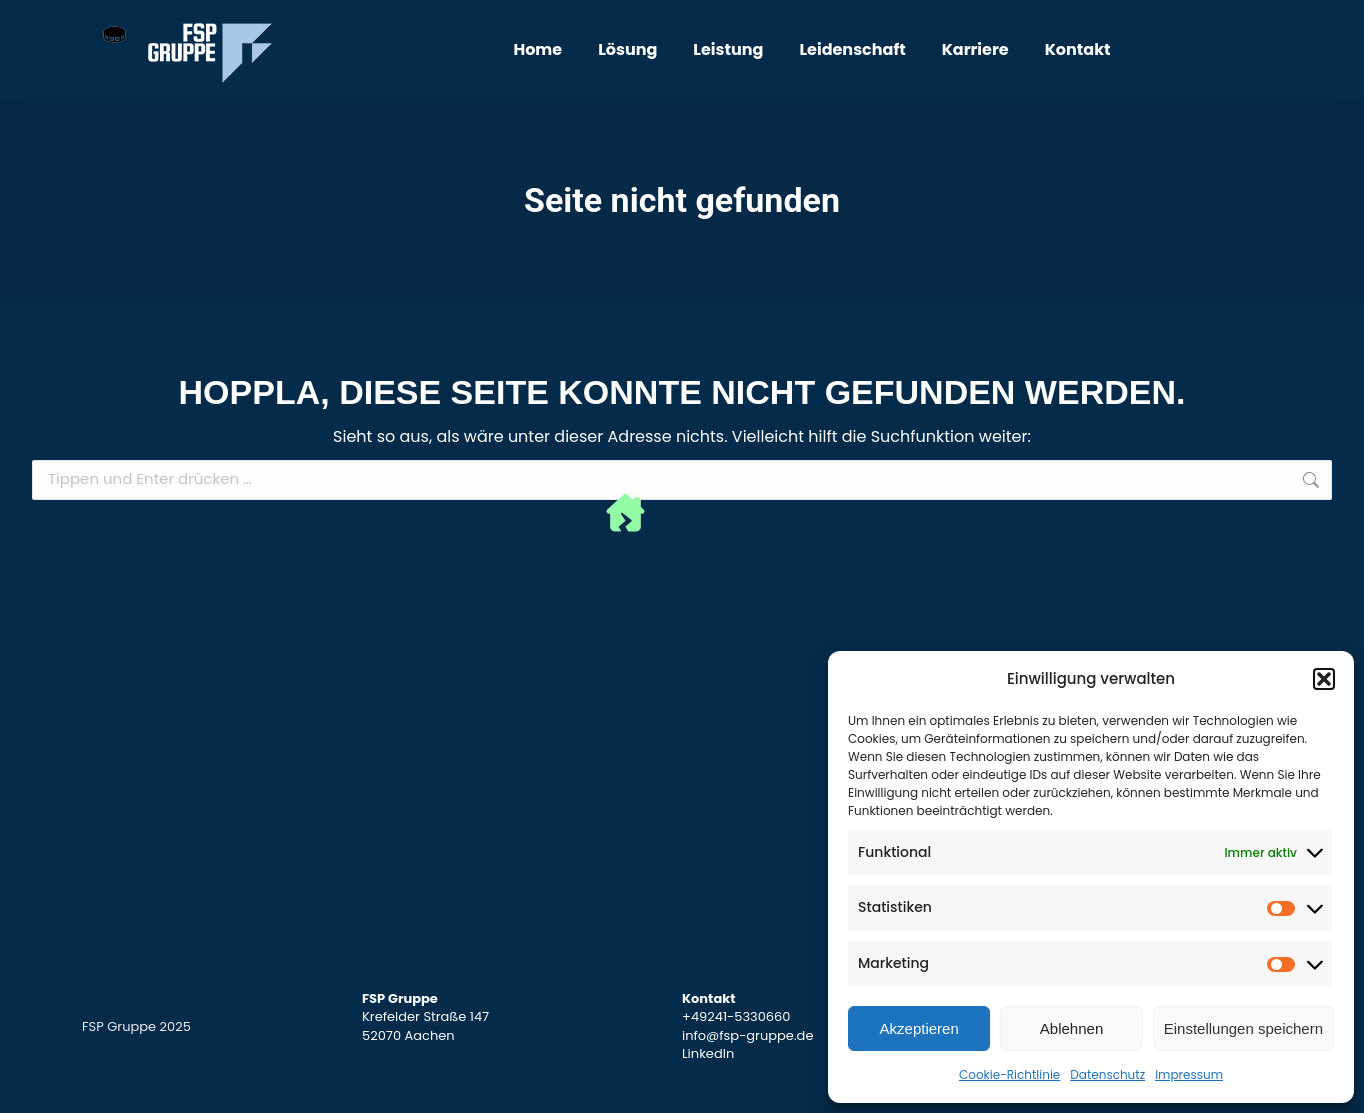 The image size is (1364, 1113). I want to click on view your coin balance or currency, so click(114, 34).